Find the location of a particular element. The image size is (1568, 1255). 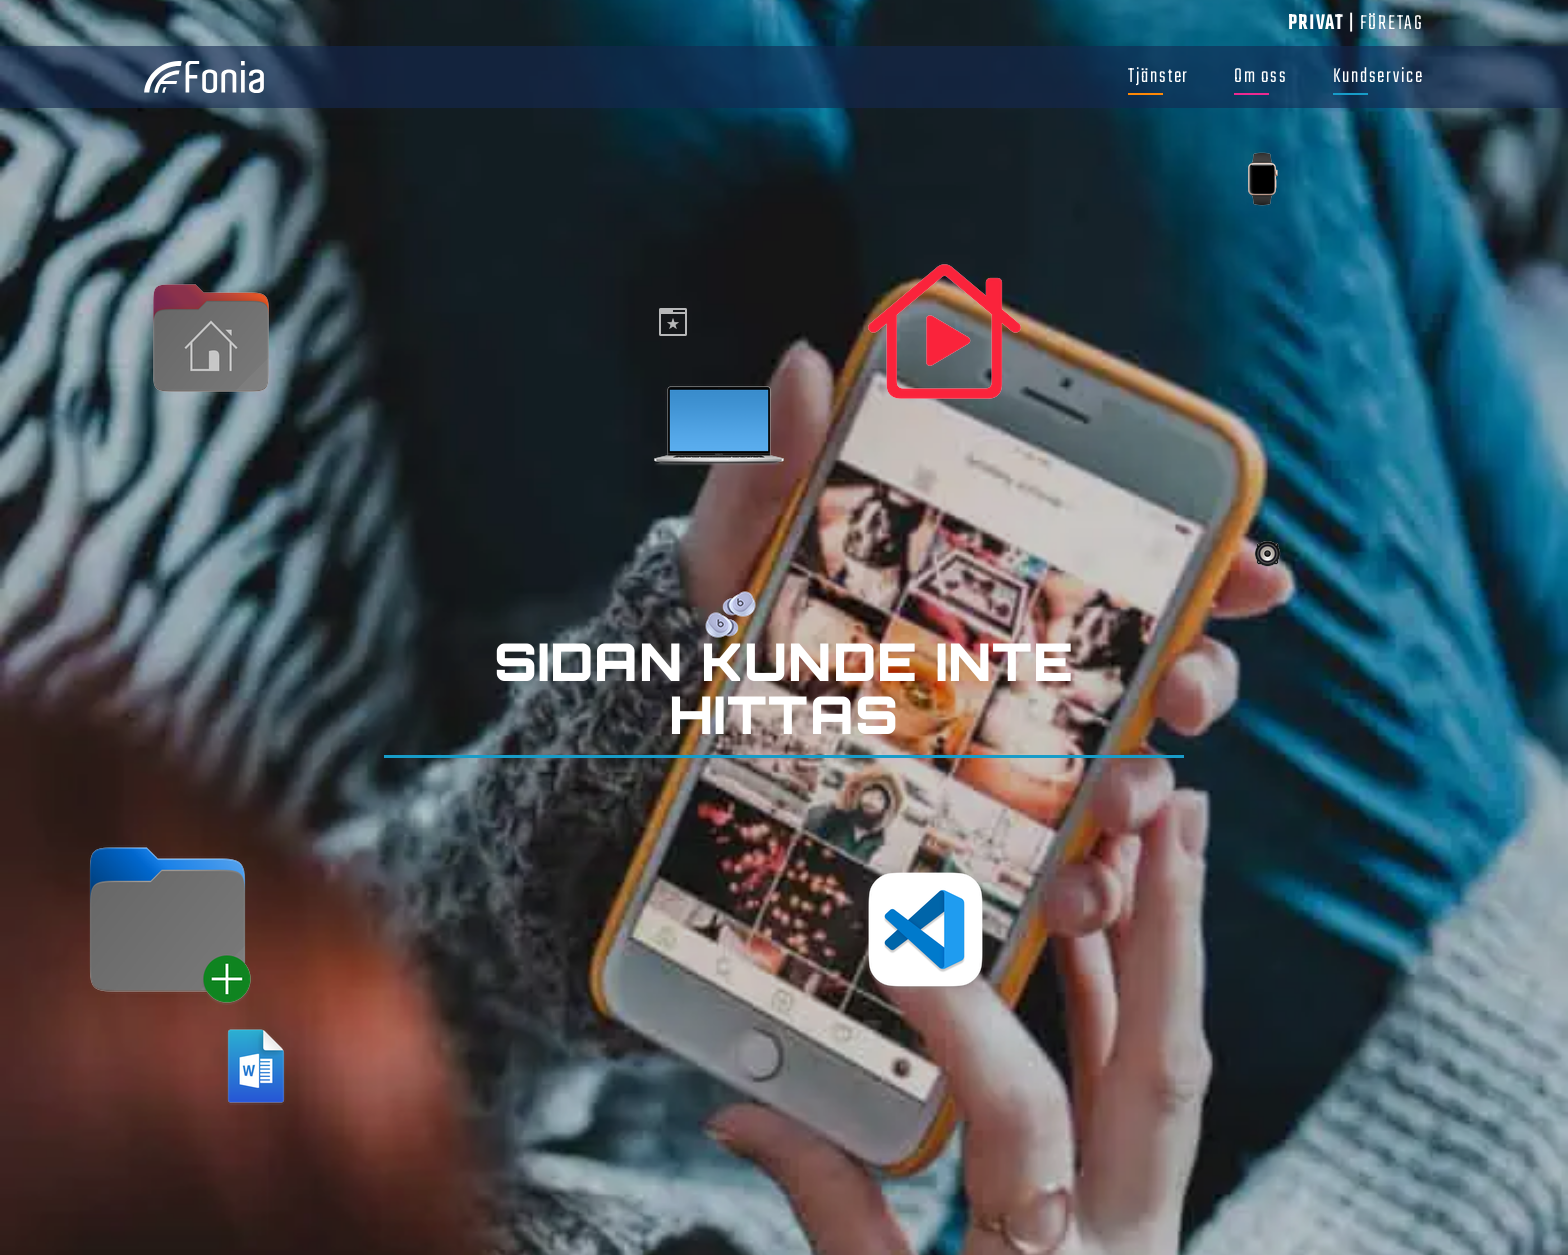

adjust speaker or audio output settings is located at coordinates (1267, 553).